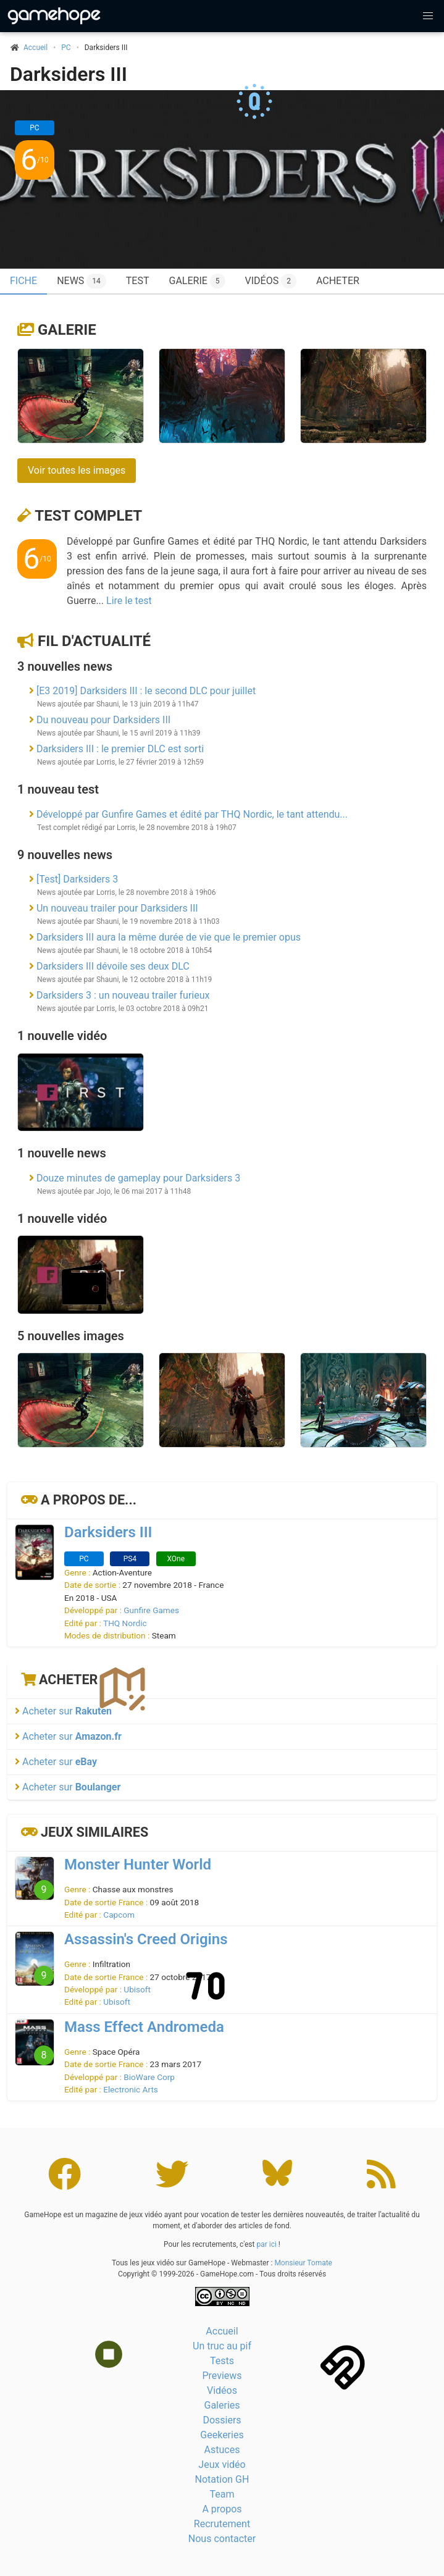 The width and height of the screenshot is (444, 2576). Describe the element at coordinates (109, 2354) in the screenshot. I see `stop media playback` at that location.